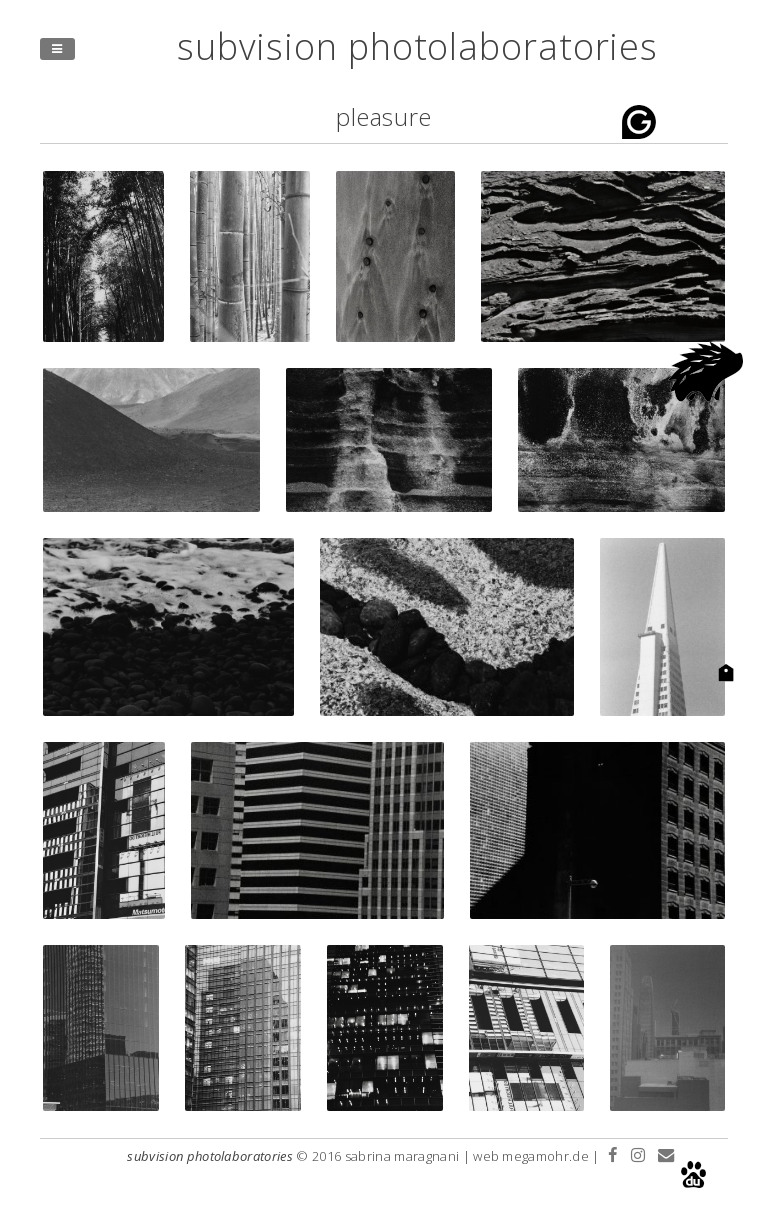 The width and height of the screenshot is (768, 1207). Describe the element at coordinates (693, 1174) in the screenshot. I see `open Baidu search engine` at that location.